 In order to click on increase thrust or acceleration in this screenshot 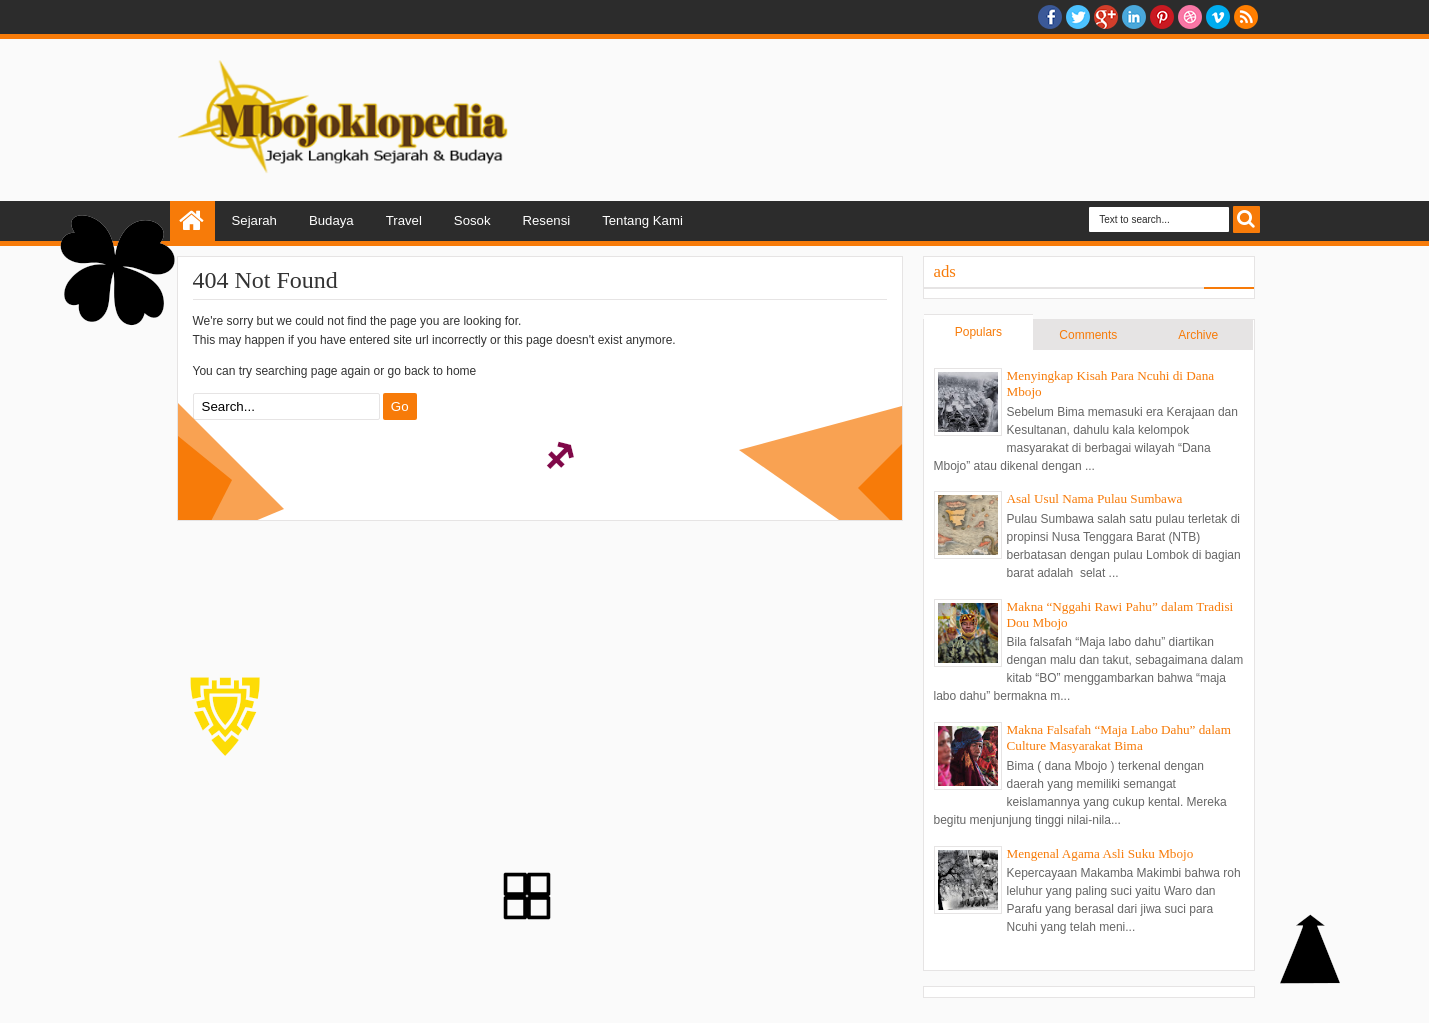, I will do `click(1310, 949)`.